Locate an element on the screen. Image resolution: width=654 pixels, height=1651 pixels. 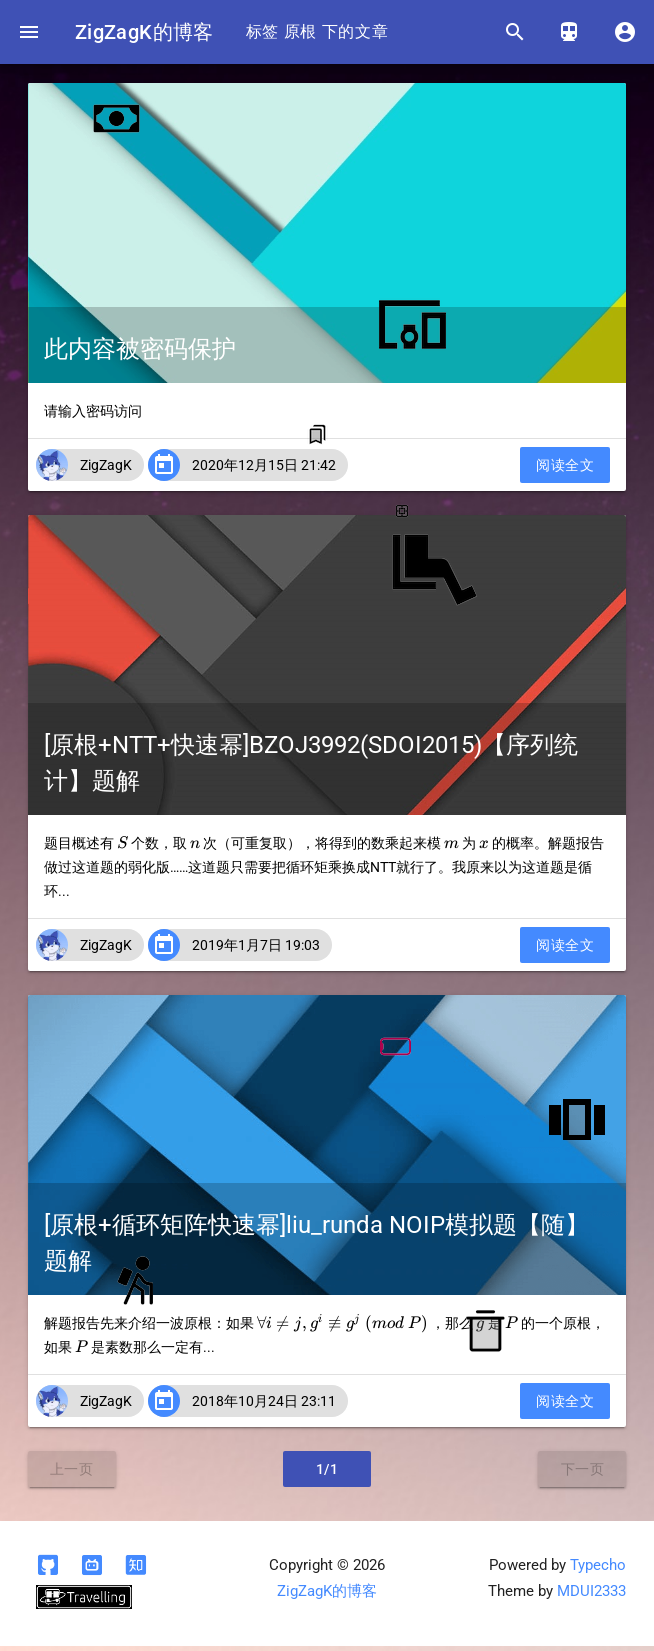
view connected devices is located at coordinates (412, 324).